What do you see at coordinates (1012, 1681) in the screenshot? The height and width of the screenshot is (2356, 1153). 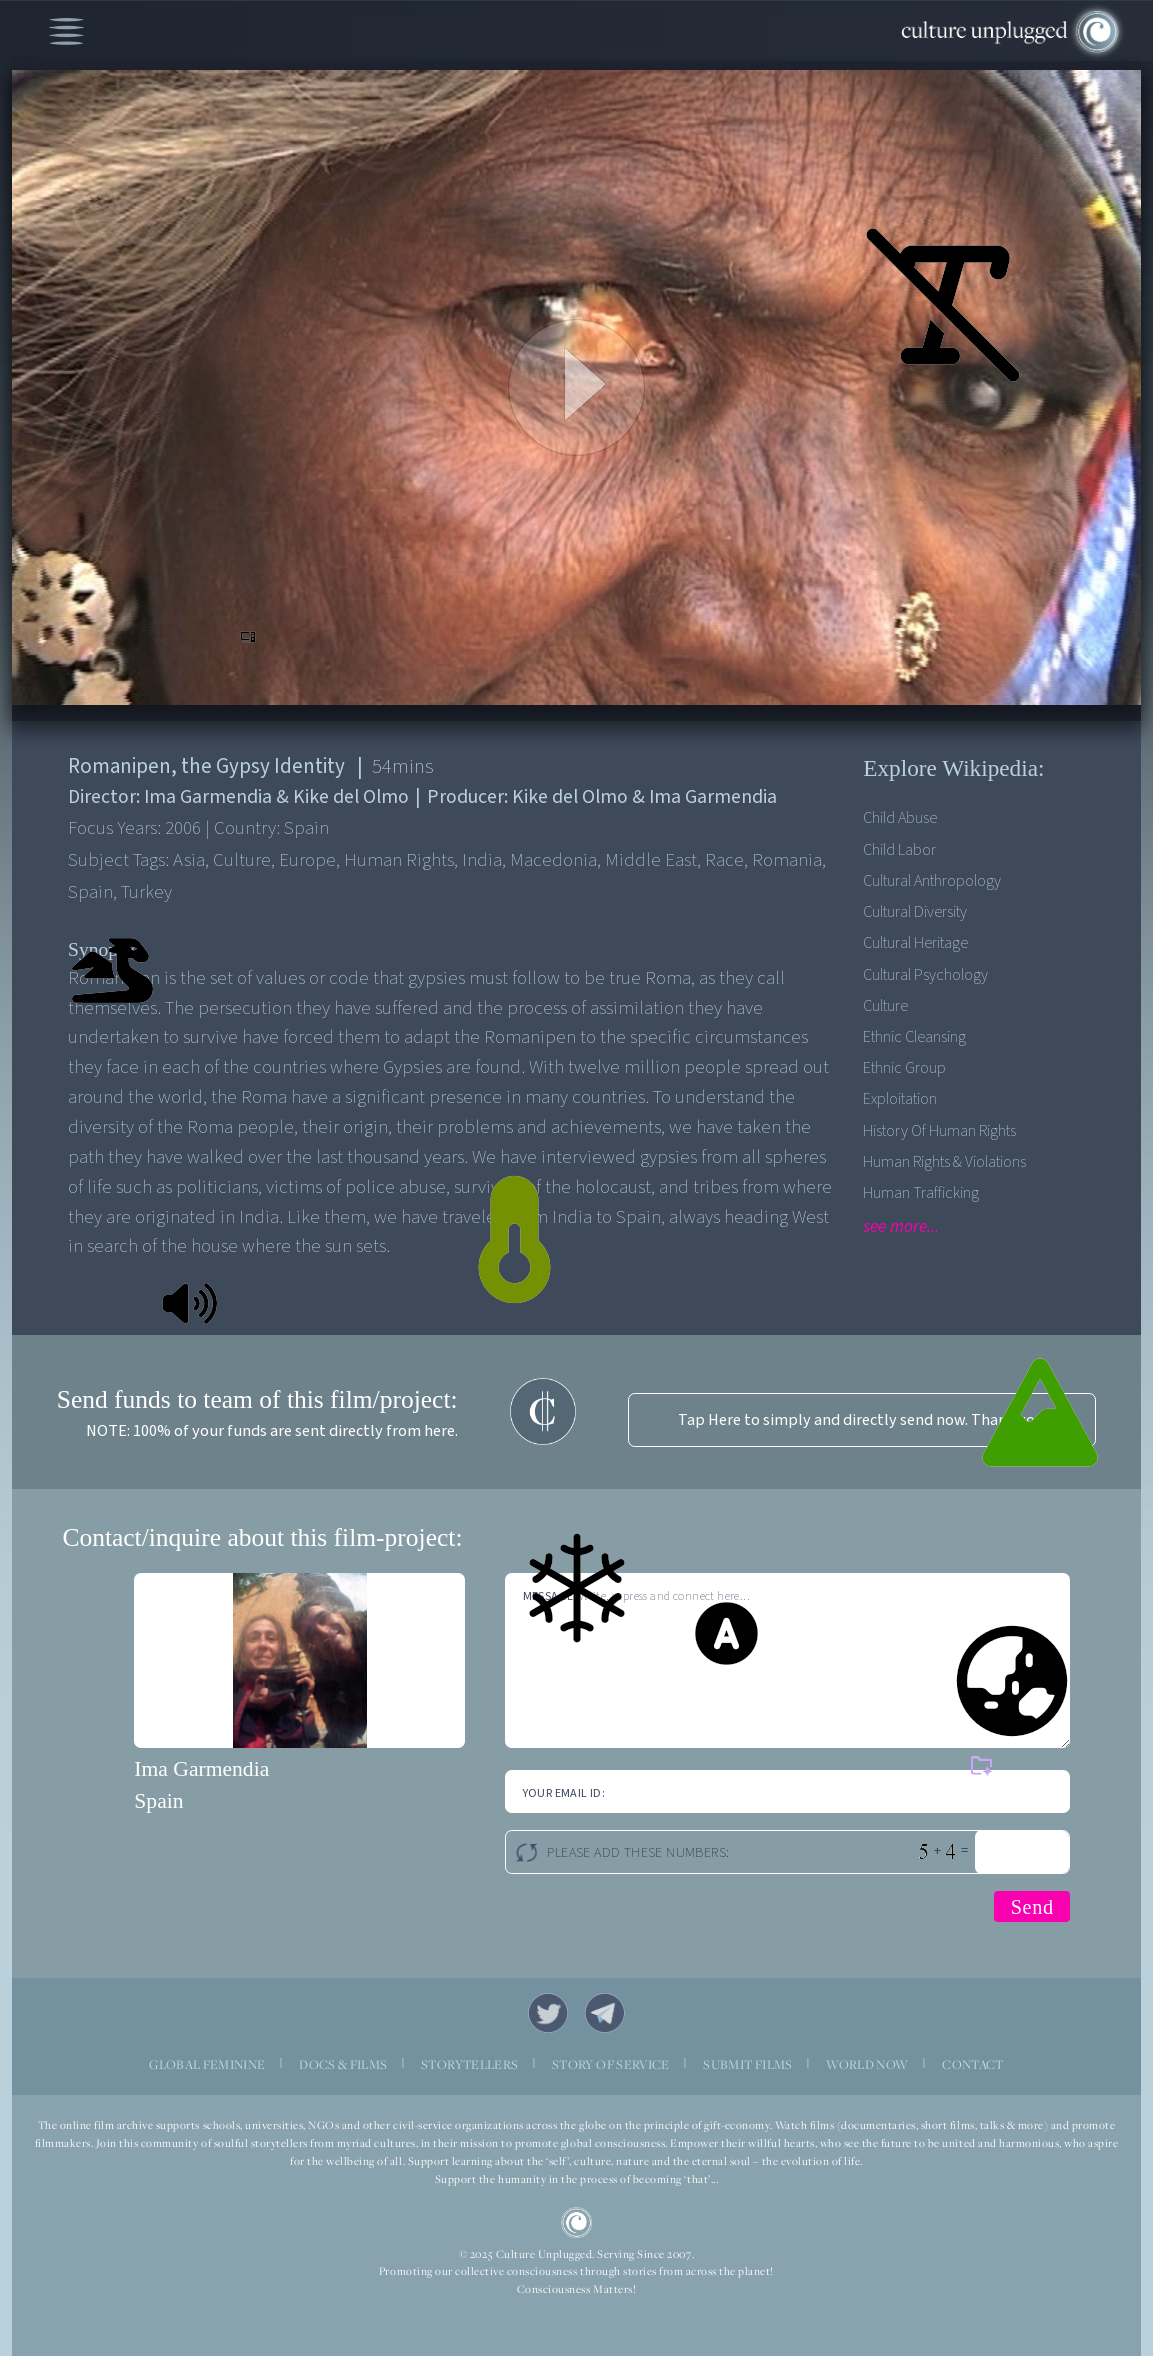 I see `switch to asia region settings` at bounding box center [1012, 1681].